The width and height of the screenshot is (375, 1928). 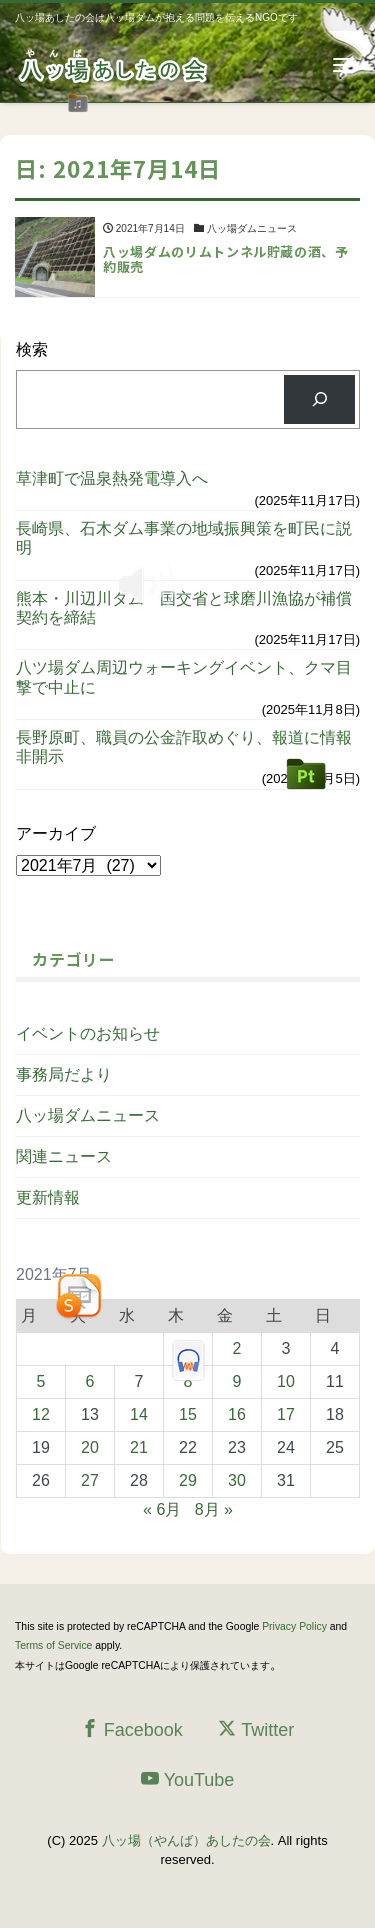 I want to click on audacity audio project file, so click(x=188, y=1360).